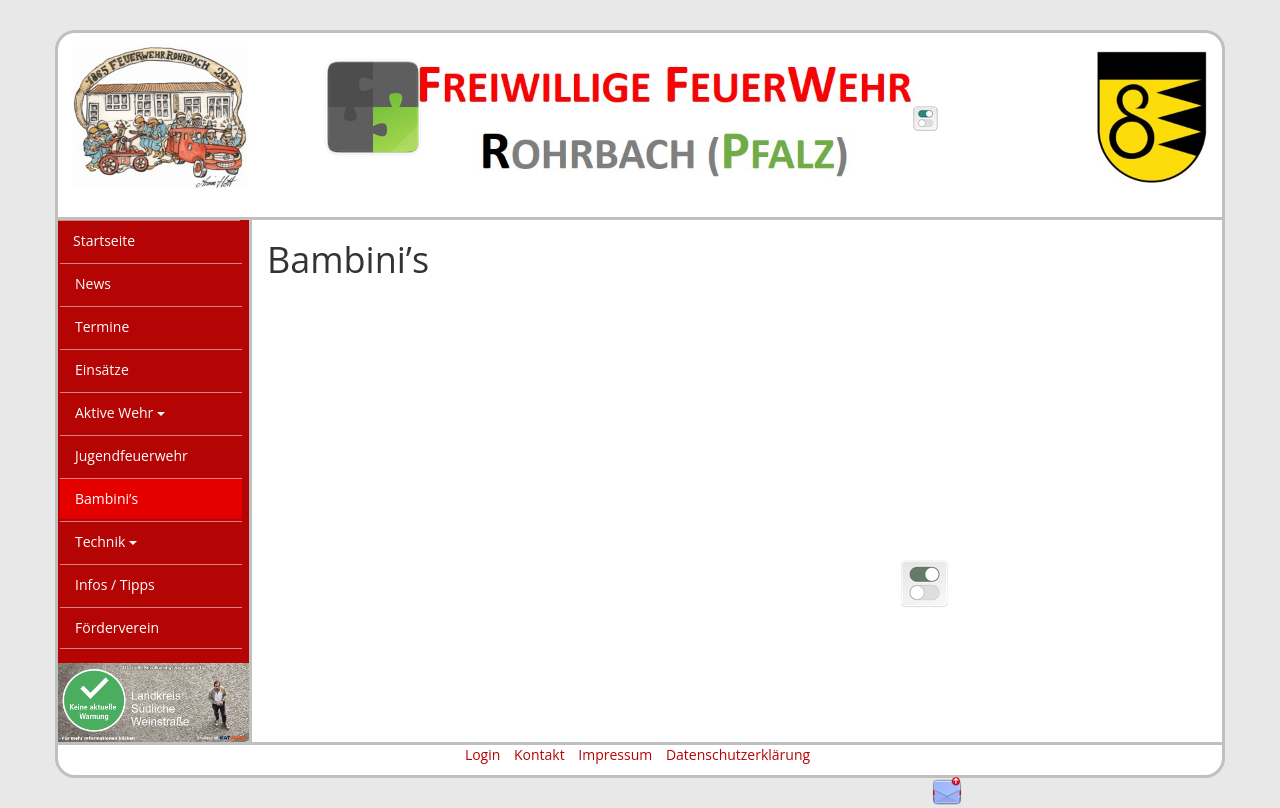 Image resolution: width=1280 pixels, height=808 pixels. Describe the element at coordinates (947, 792) in the screenshot. I see `send an email message` at that location.